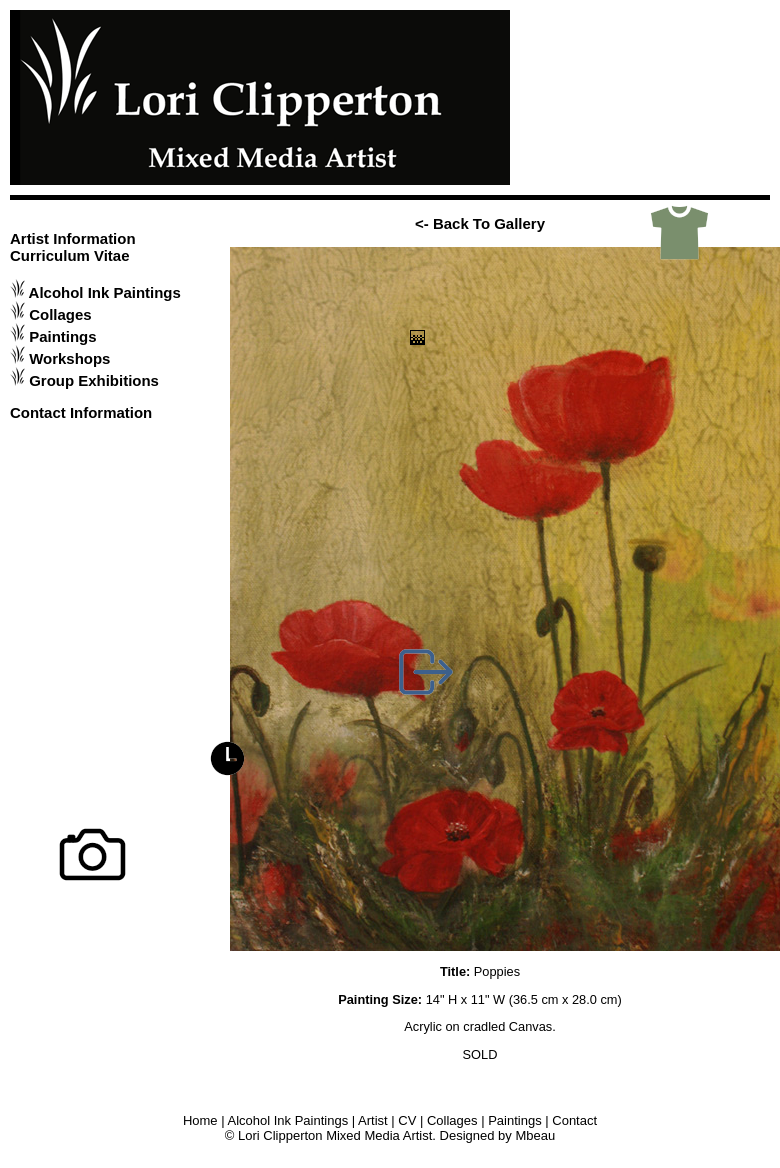  Describe the element at coordinates (426, 672) in the screenshot. I see `log out of your account` at that location.